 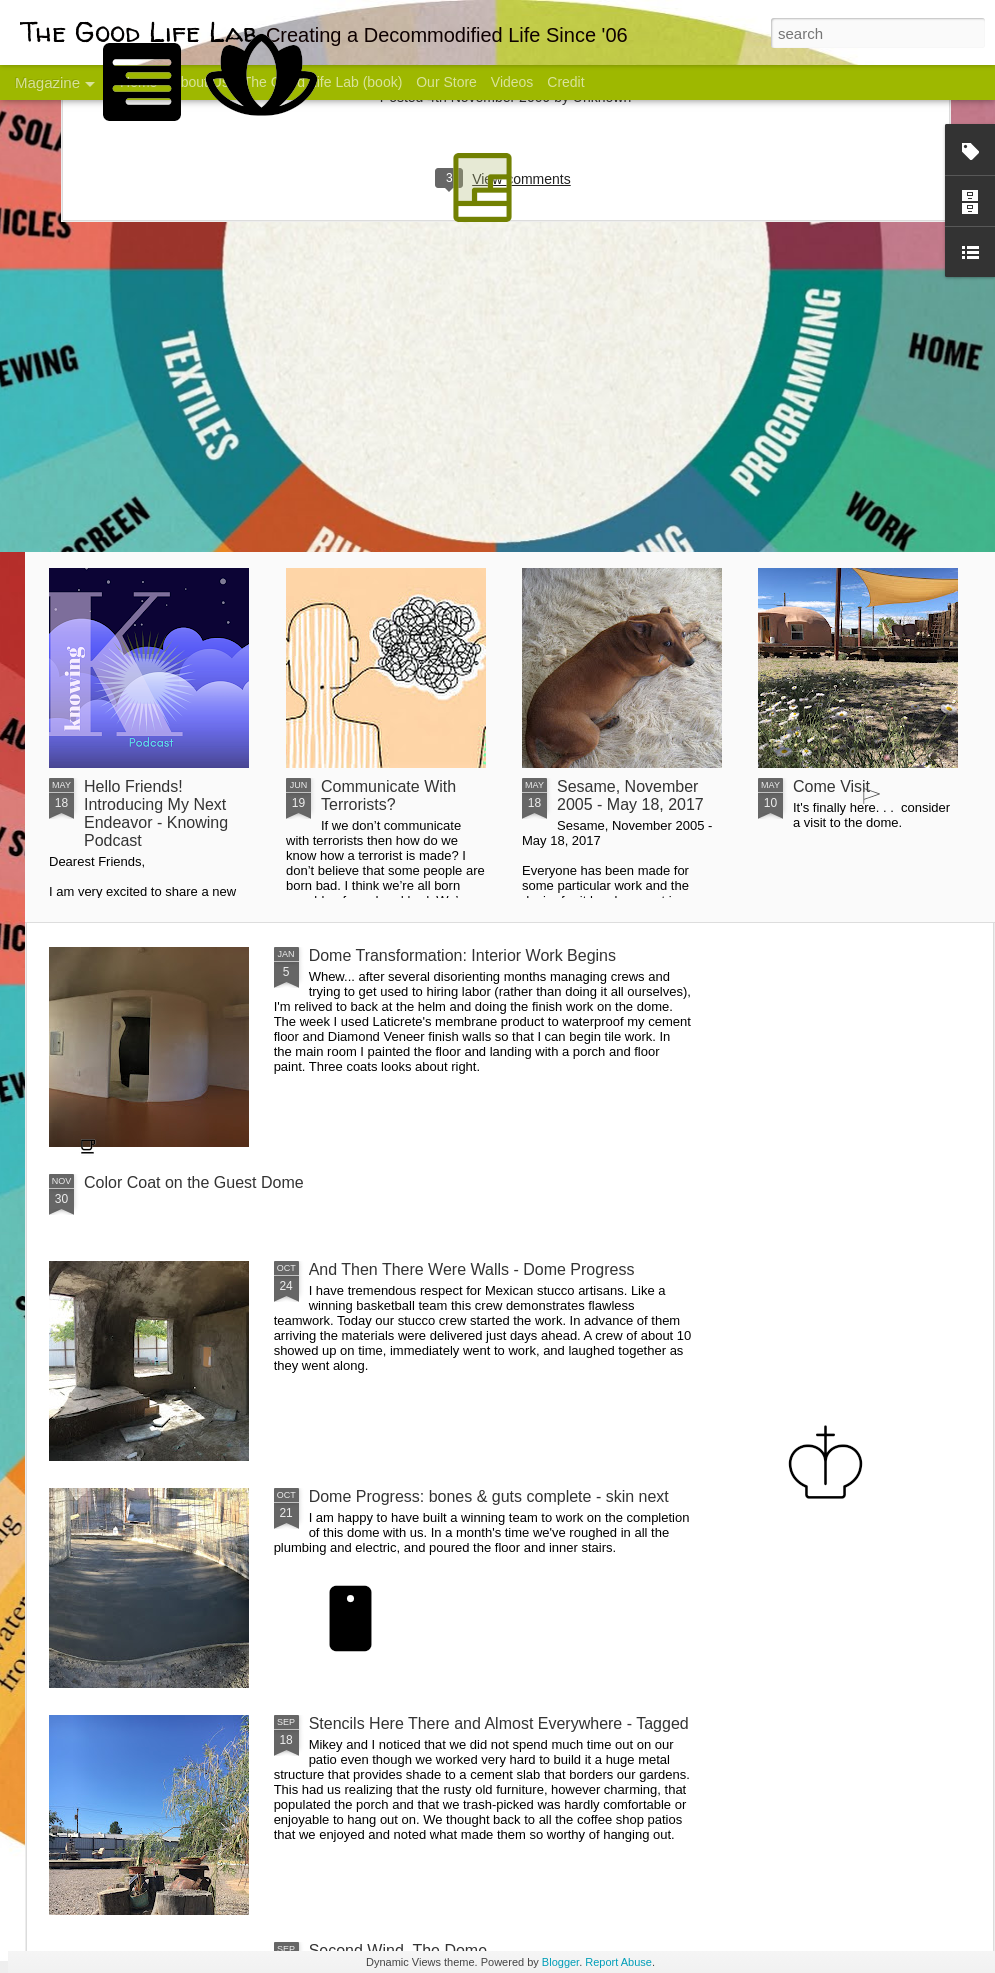 What do you see at coordinates (142, 82) in the screenshot?
I see `align text to the right` at bounding box center [142, 82].